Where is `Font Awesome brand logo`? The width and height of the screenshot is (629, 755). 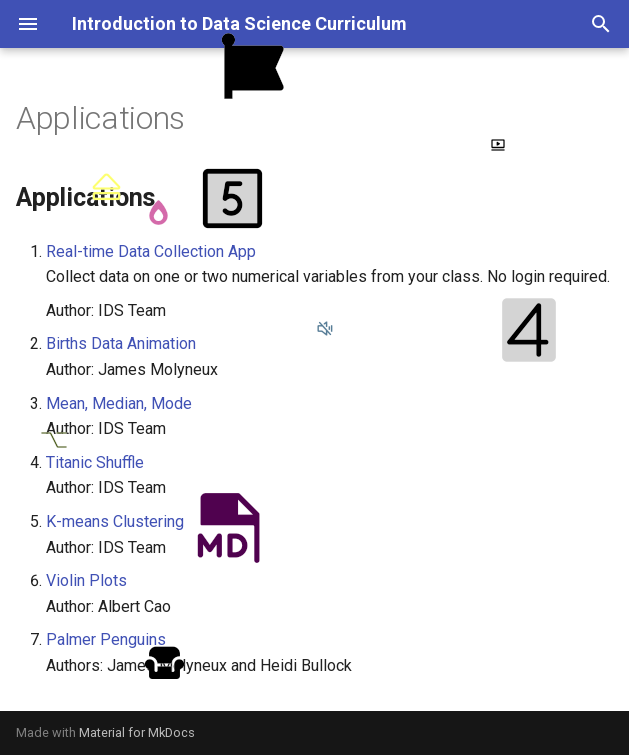
Font Awesome brand logo is located at coordinates (253, 66).